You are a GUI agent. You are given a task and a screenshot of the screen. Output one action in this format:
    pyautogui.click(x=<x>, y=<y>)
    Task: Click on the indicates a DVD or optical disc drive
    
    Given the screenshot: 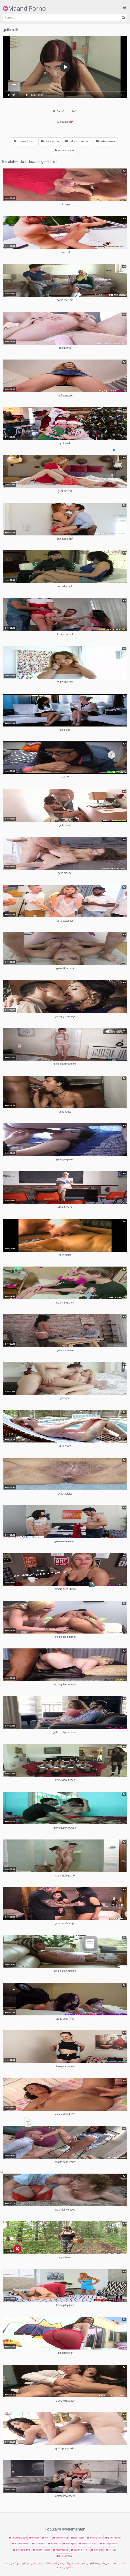 What is the action you would take?
    pyautogui.click(x=112, y=755)
    